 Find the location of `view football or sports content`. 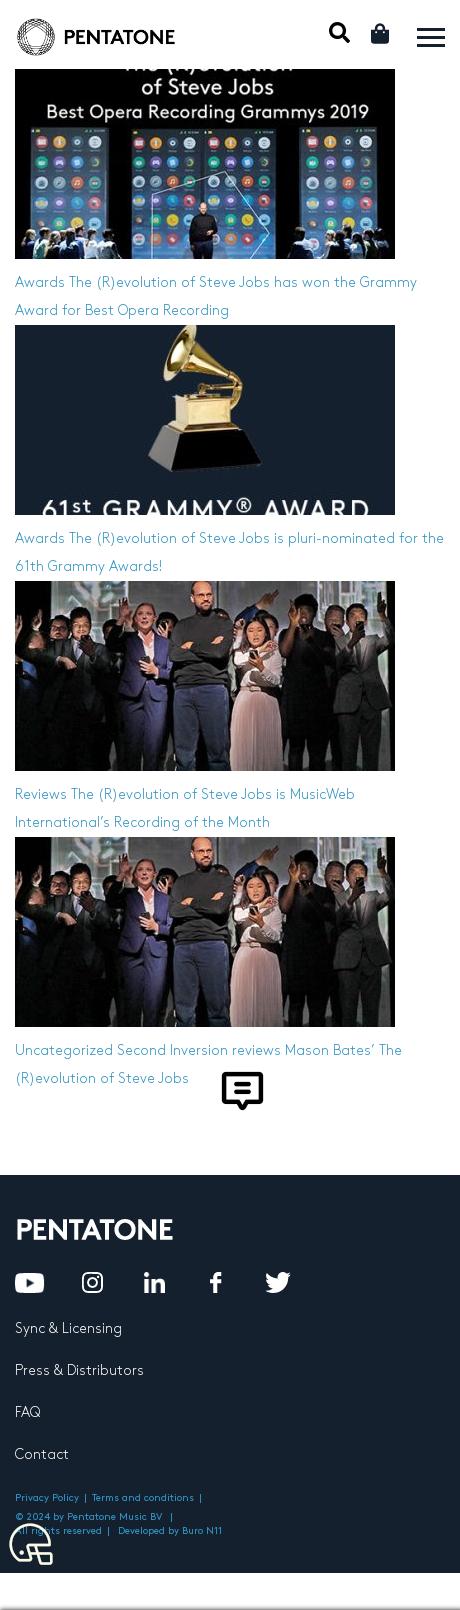

view football or sports content is located at coordinates (31, 1545).